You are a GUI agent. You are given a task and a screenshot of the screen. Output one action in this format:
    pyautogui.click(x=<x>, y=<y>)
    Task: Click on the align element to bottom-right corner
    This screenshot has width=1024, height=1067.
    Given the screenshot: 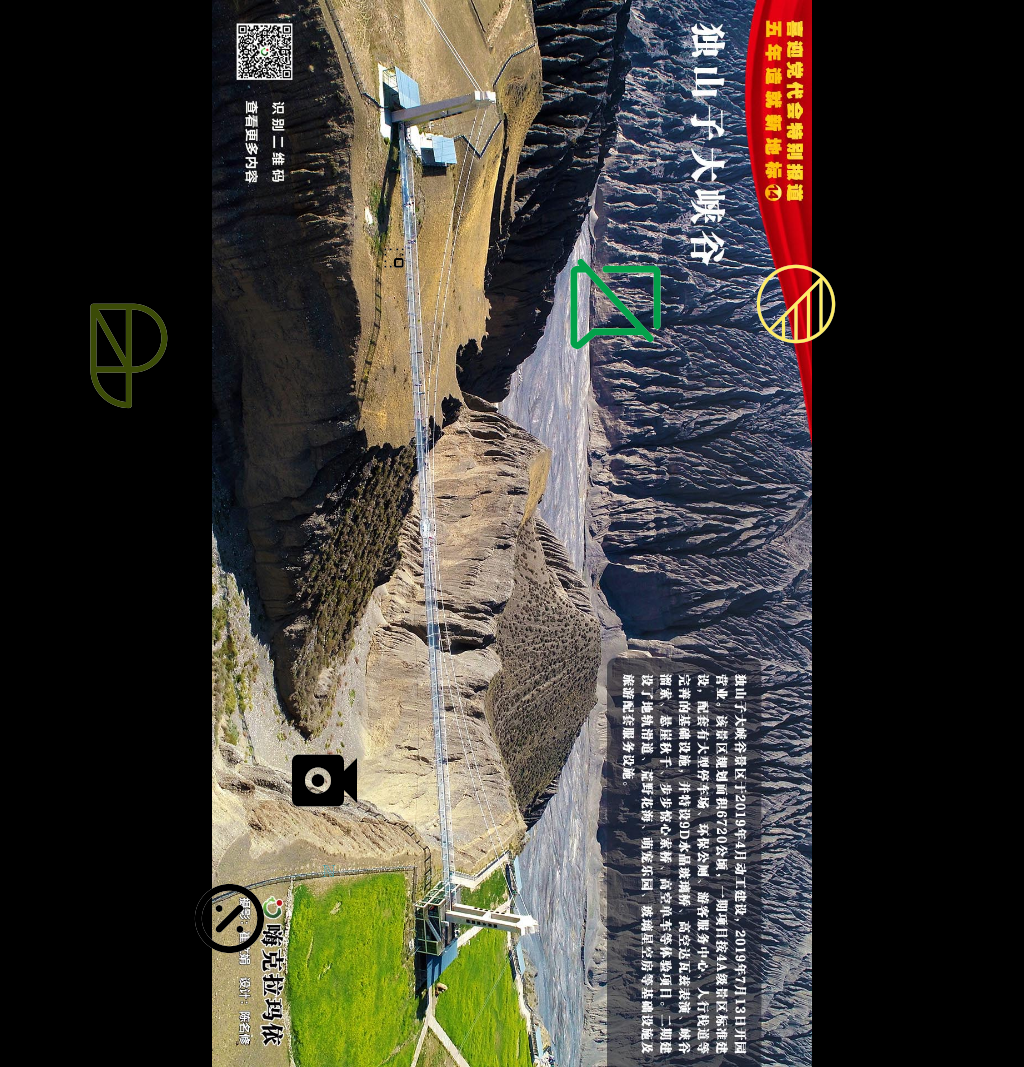 What is the action you would take?
    pyautogui.click(x=394, y=258)
    